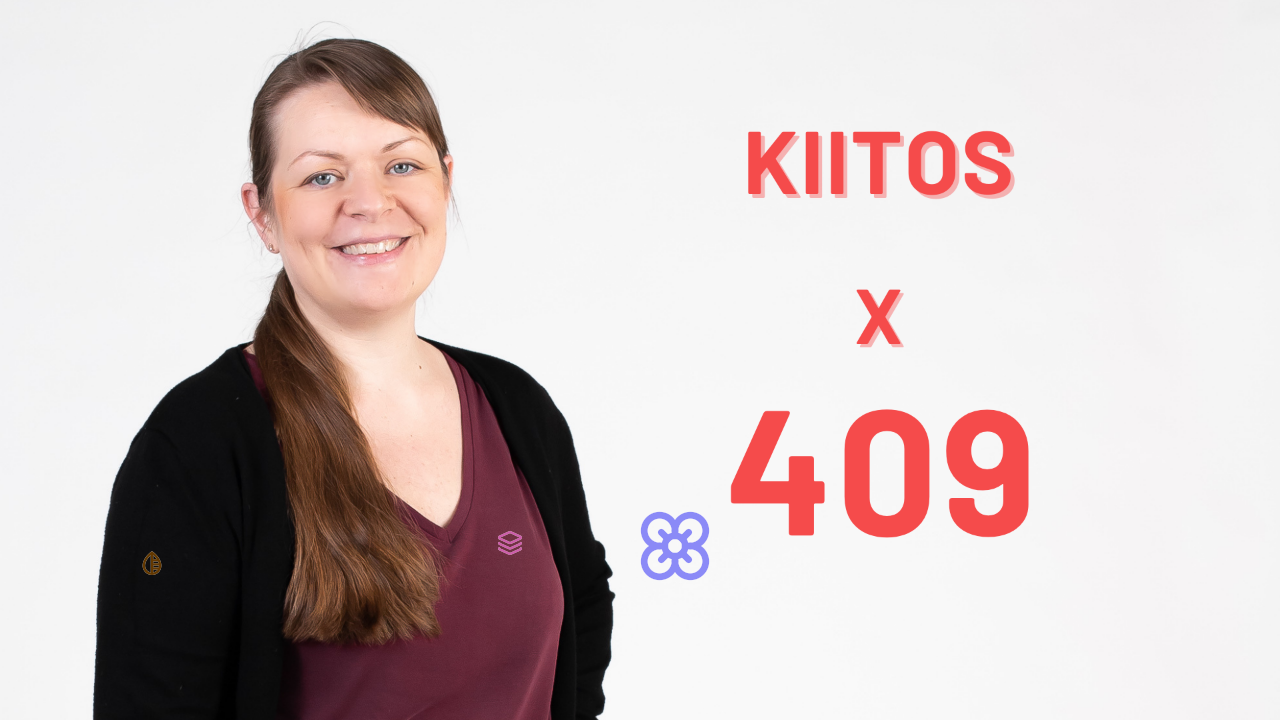 This screenshot has width=1280, height=720. I want to click on toggle layer visibility in an editor, so click(510, 543).